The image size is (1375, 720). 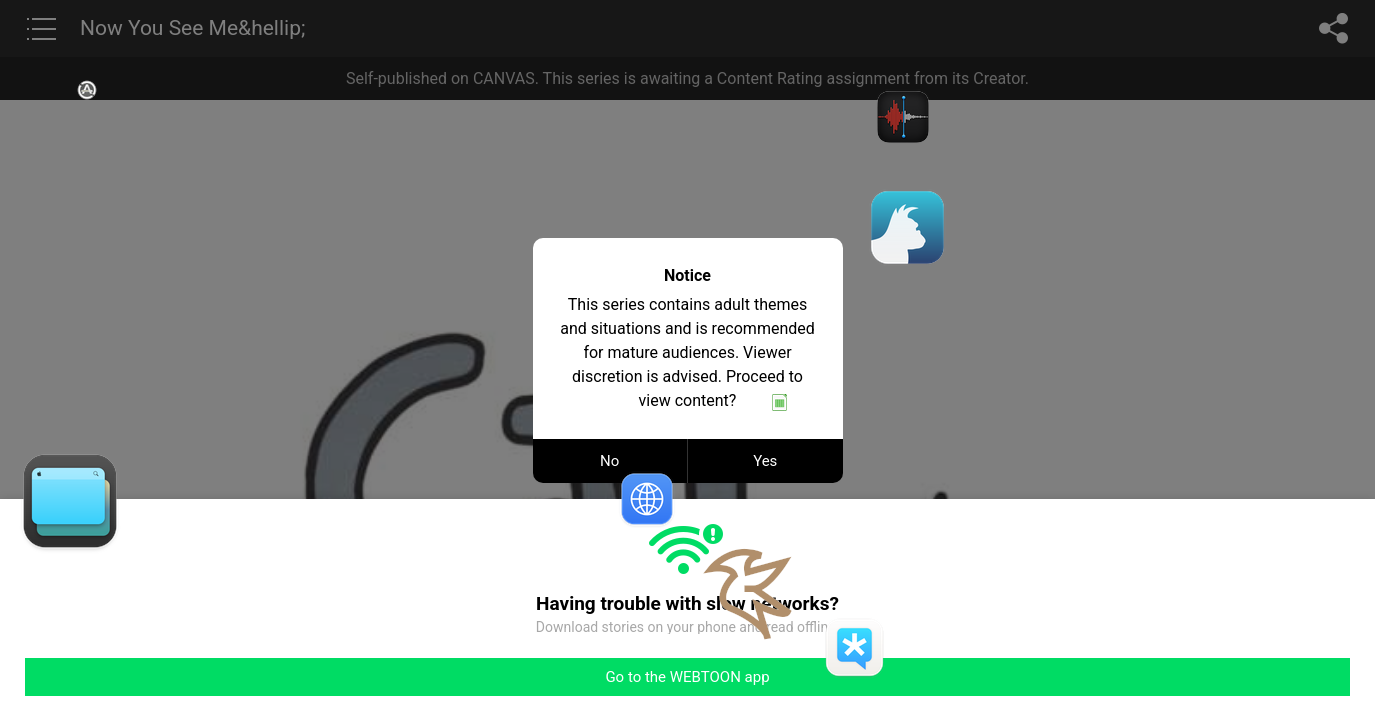 What do you see at coordinates (87, 90) in the screenshot?
I see `check for available software updates` at bounding box center [87, 90].